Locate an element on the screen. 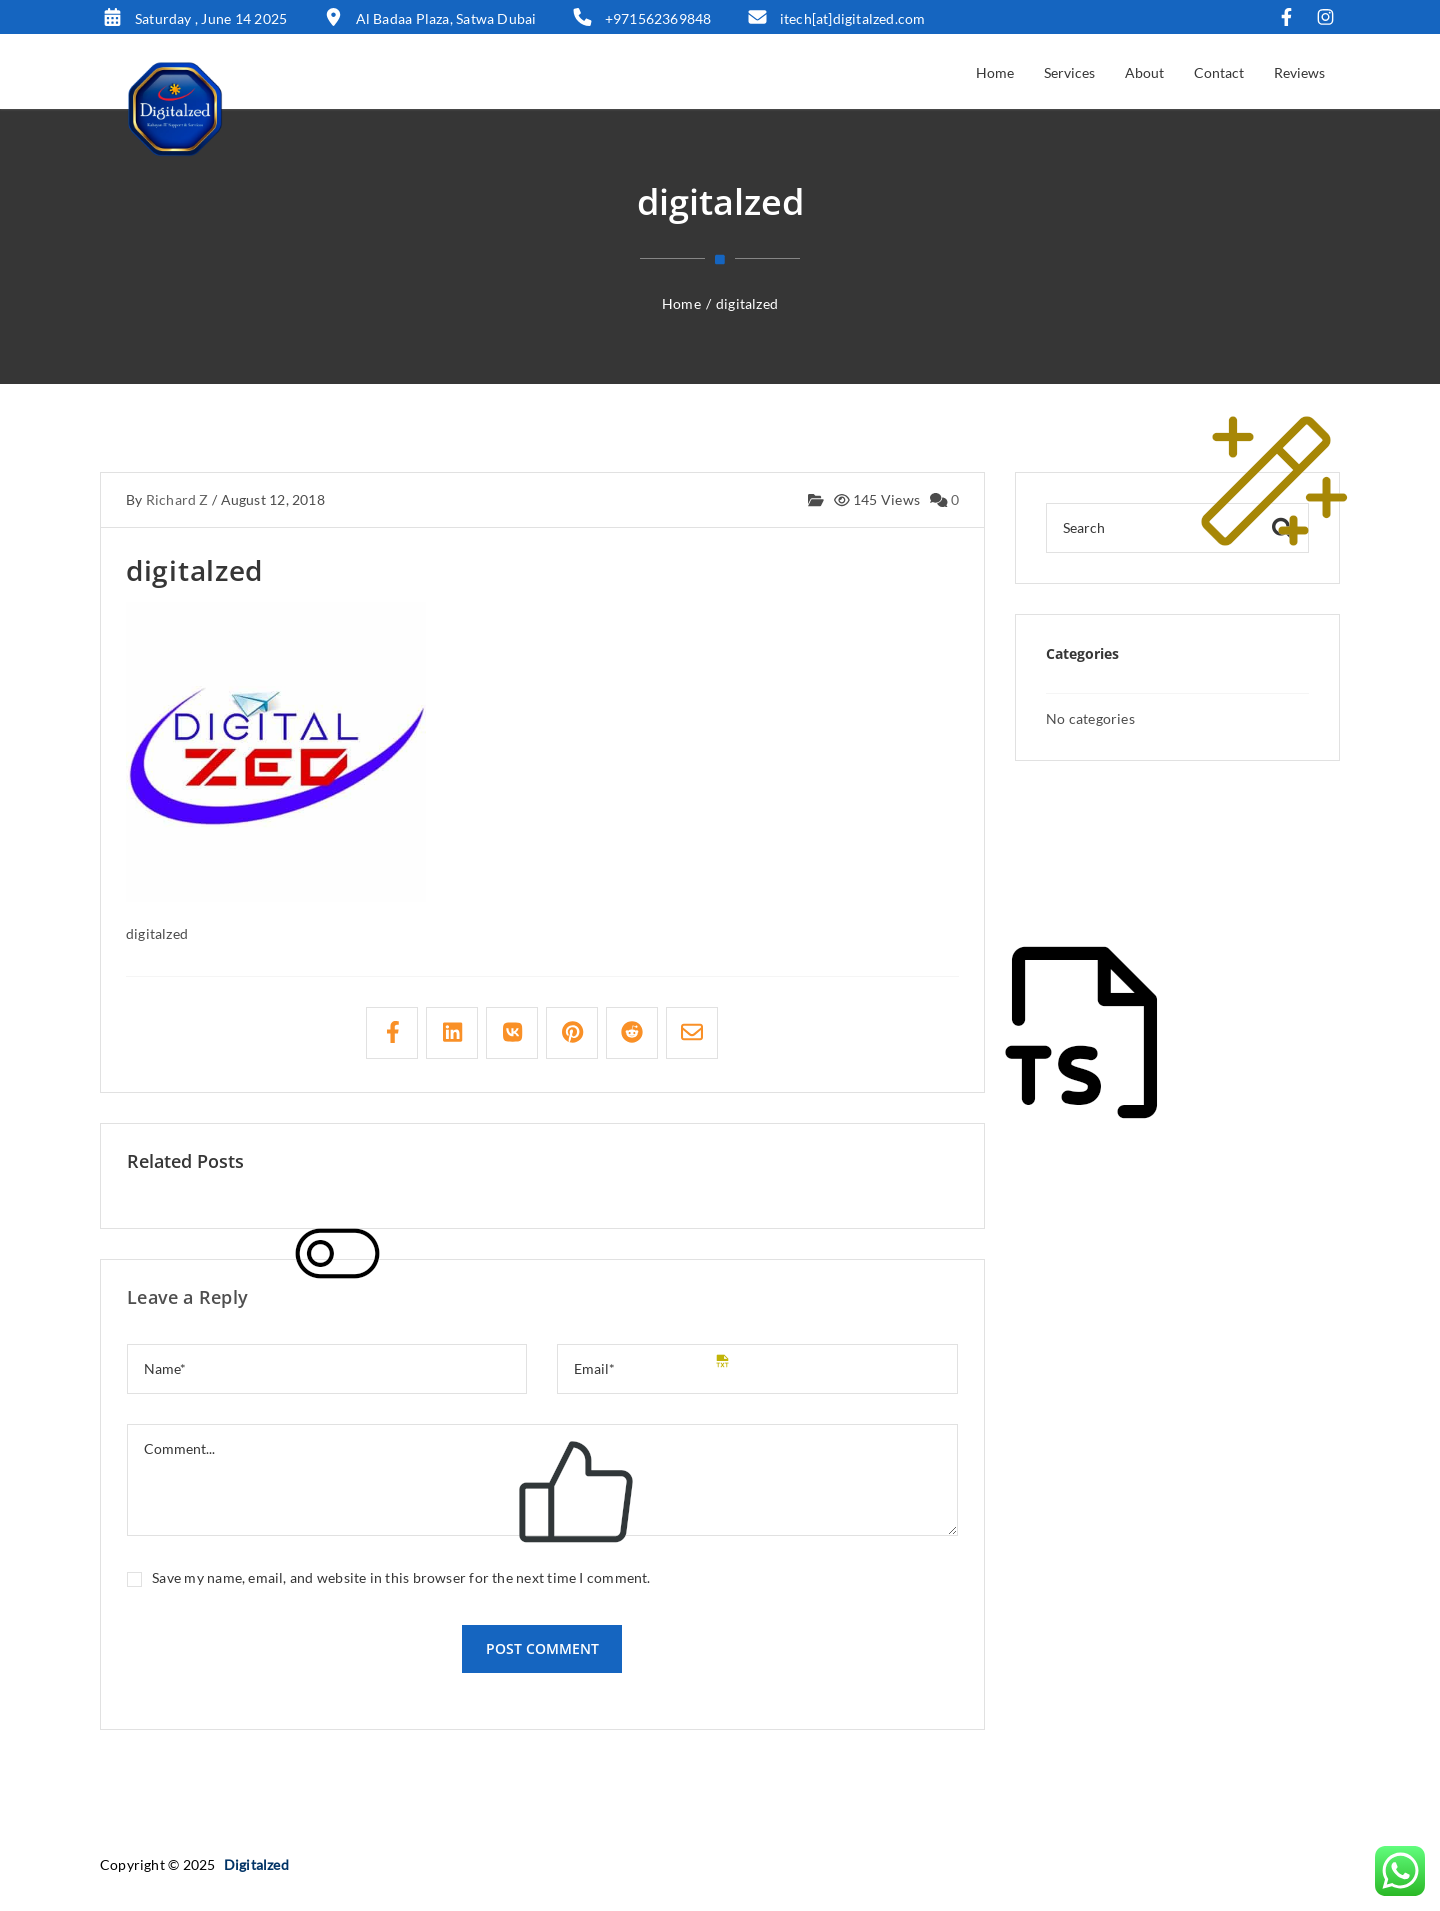 Image resolution: width=1440 pixels, height=1911 pixels. a TypeScript file is located at coordinates (1084, 1032).